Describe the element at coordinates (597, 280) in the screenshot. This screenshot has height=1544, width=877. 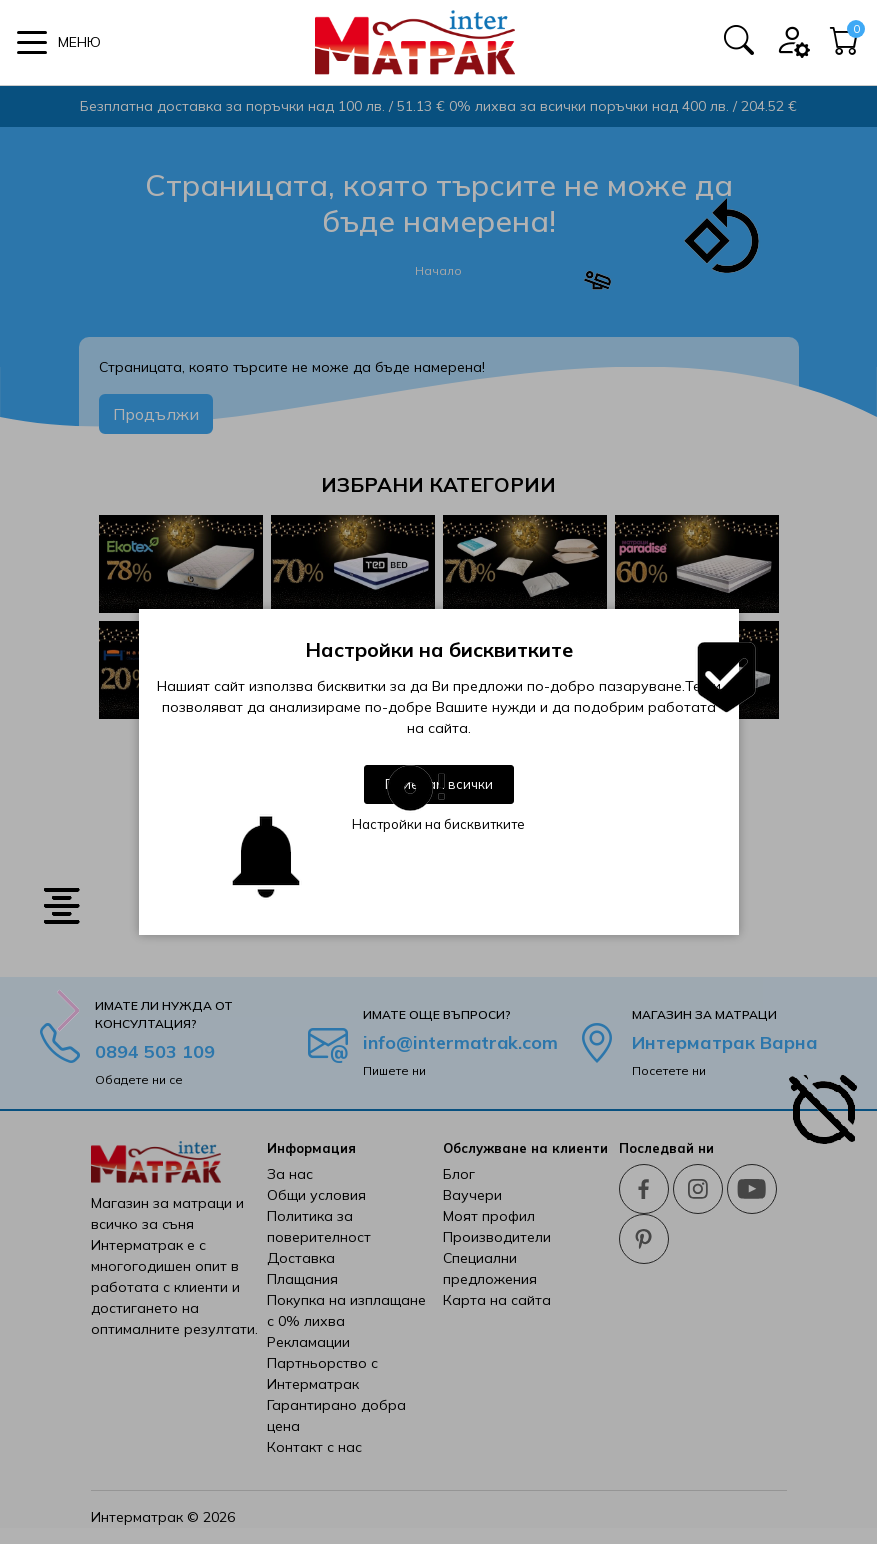
I see `select angled flat bed seat option` at that location.